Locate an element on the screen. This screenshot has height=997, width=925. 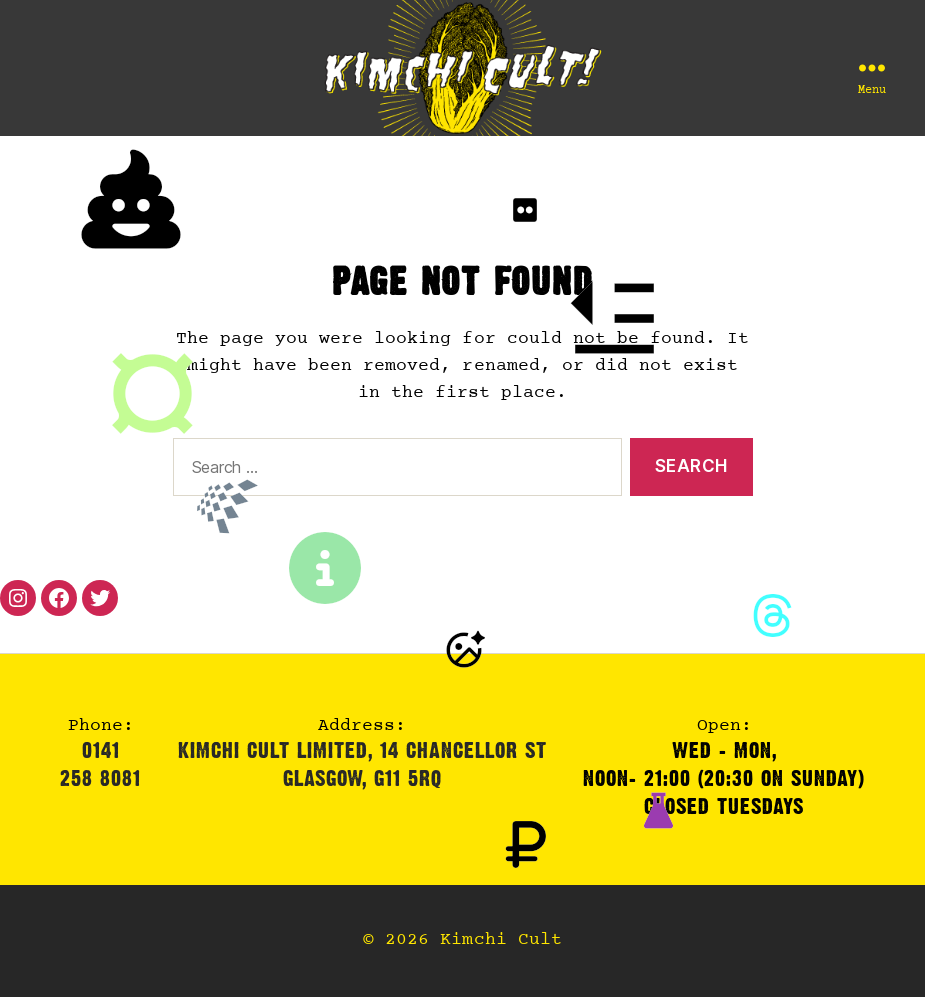
schlix CMS brand logo is located at coordinates (227, 504).